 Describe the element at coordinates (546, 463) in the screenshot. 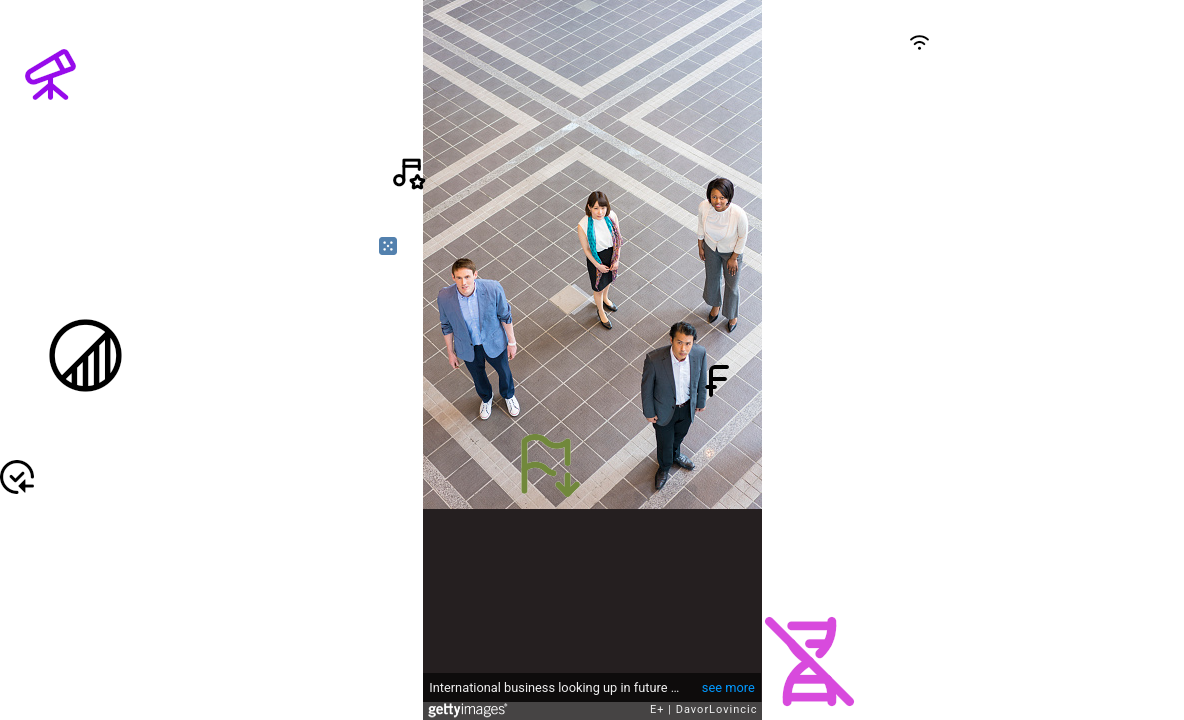

I see `lower priority or demote a flagged item` at that location.